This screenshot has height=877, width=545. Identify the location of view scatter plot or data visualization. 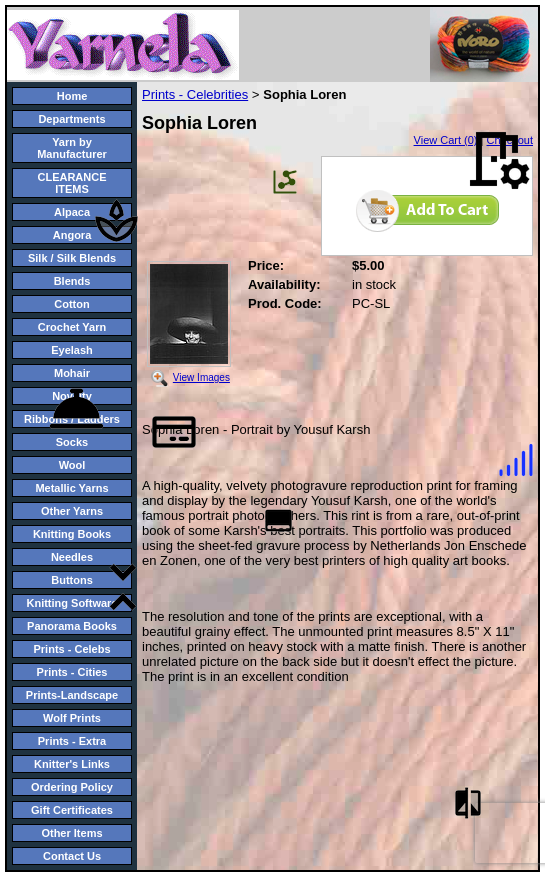
(285, 182).